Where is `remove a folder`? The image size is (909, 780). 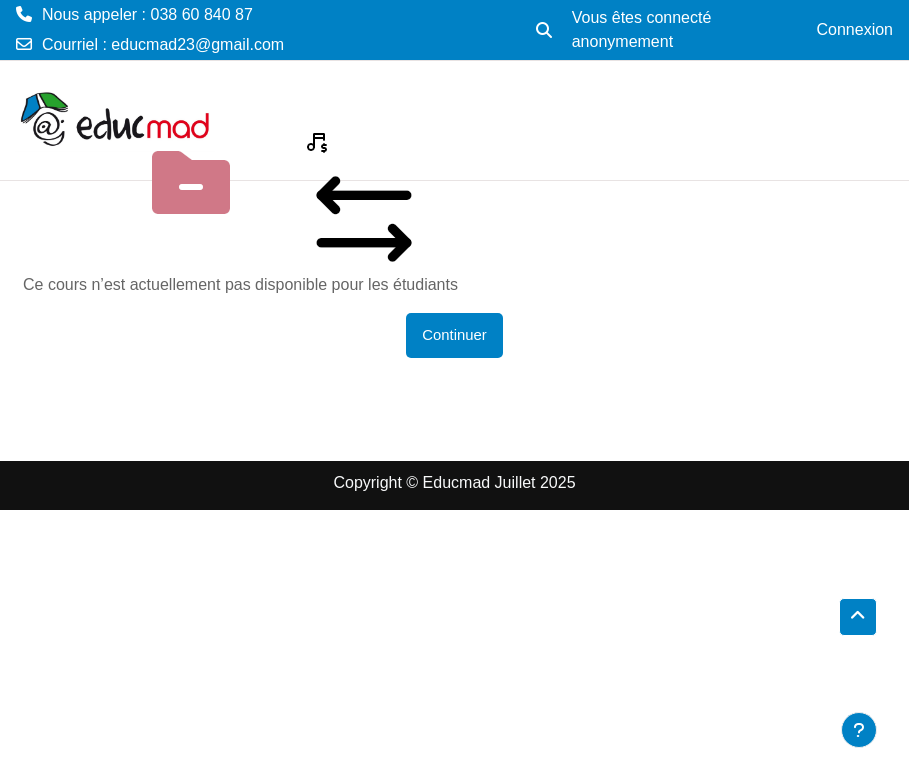 remove a folder is located at coordinates (191, 181).